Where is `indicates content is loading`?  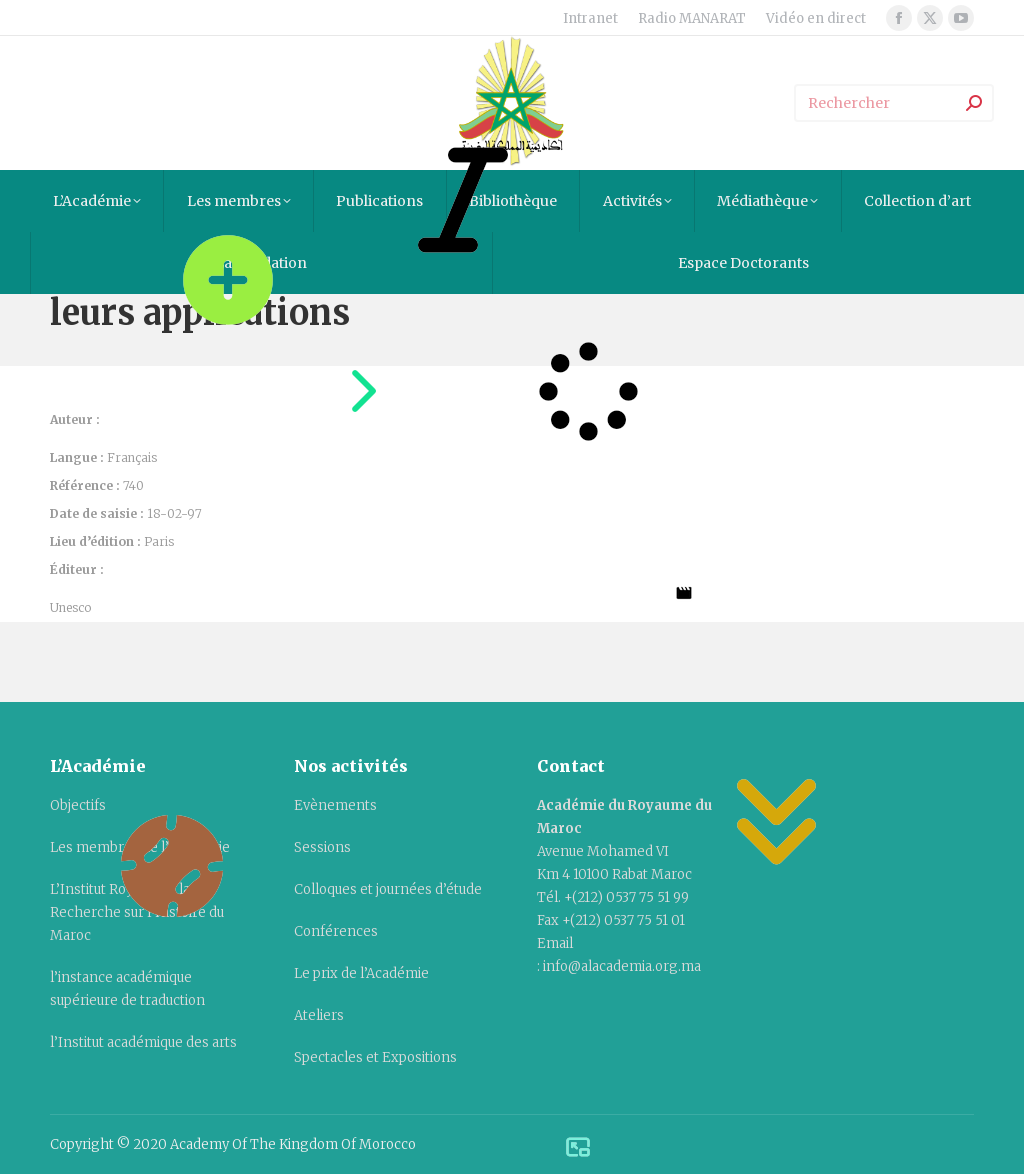 indicates content is loading is located at coordinates (588, 391).